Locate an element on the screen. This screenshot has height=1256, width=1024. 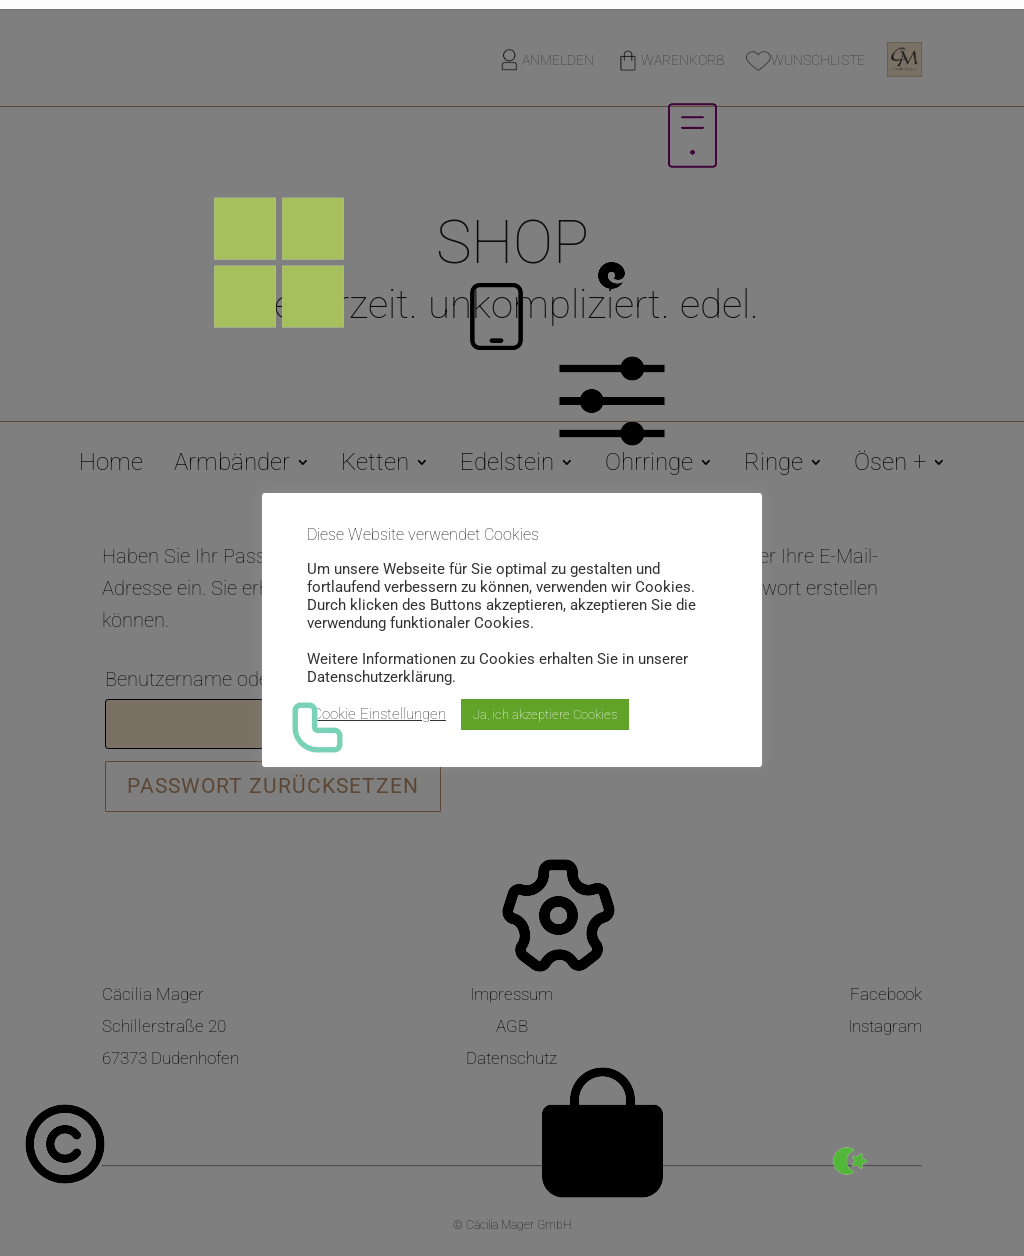
indicates copyrighted content is located at coordinates (65, 1144).